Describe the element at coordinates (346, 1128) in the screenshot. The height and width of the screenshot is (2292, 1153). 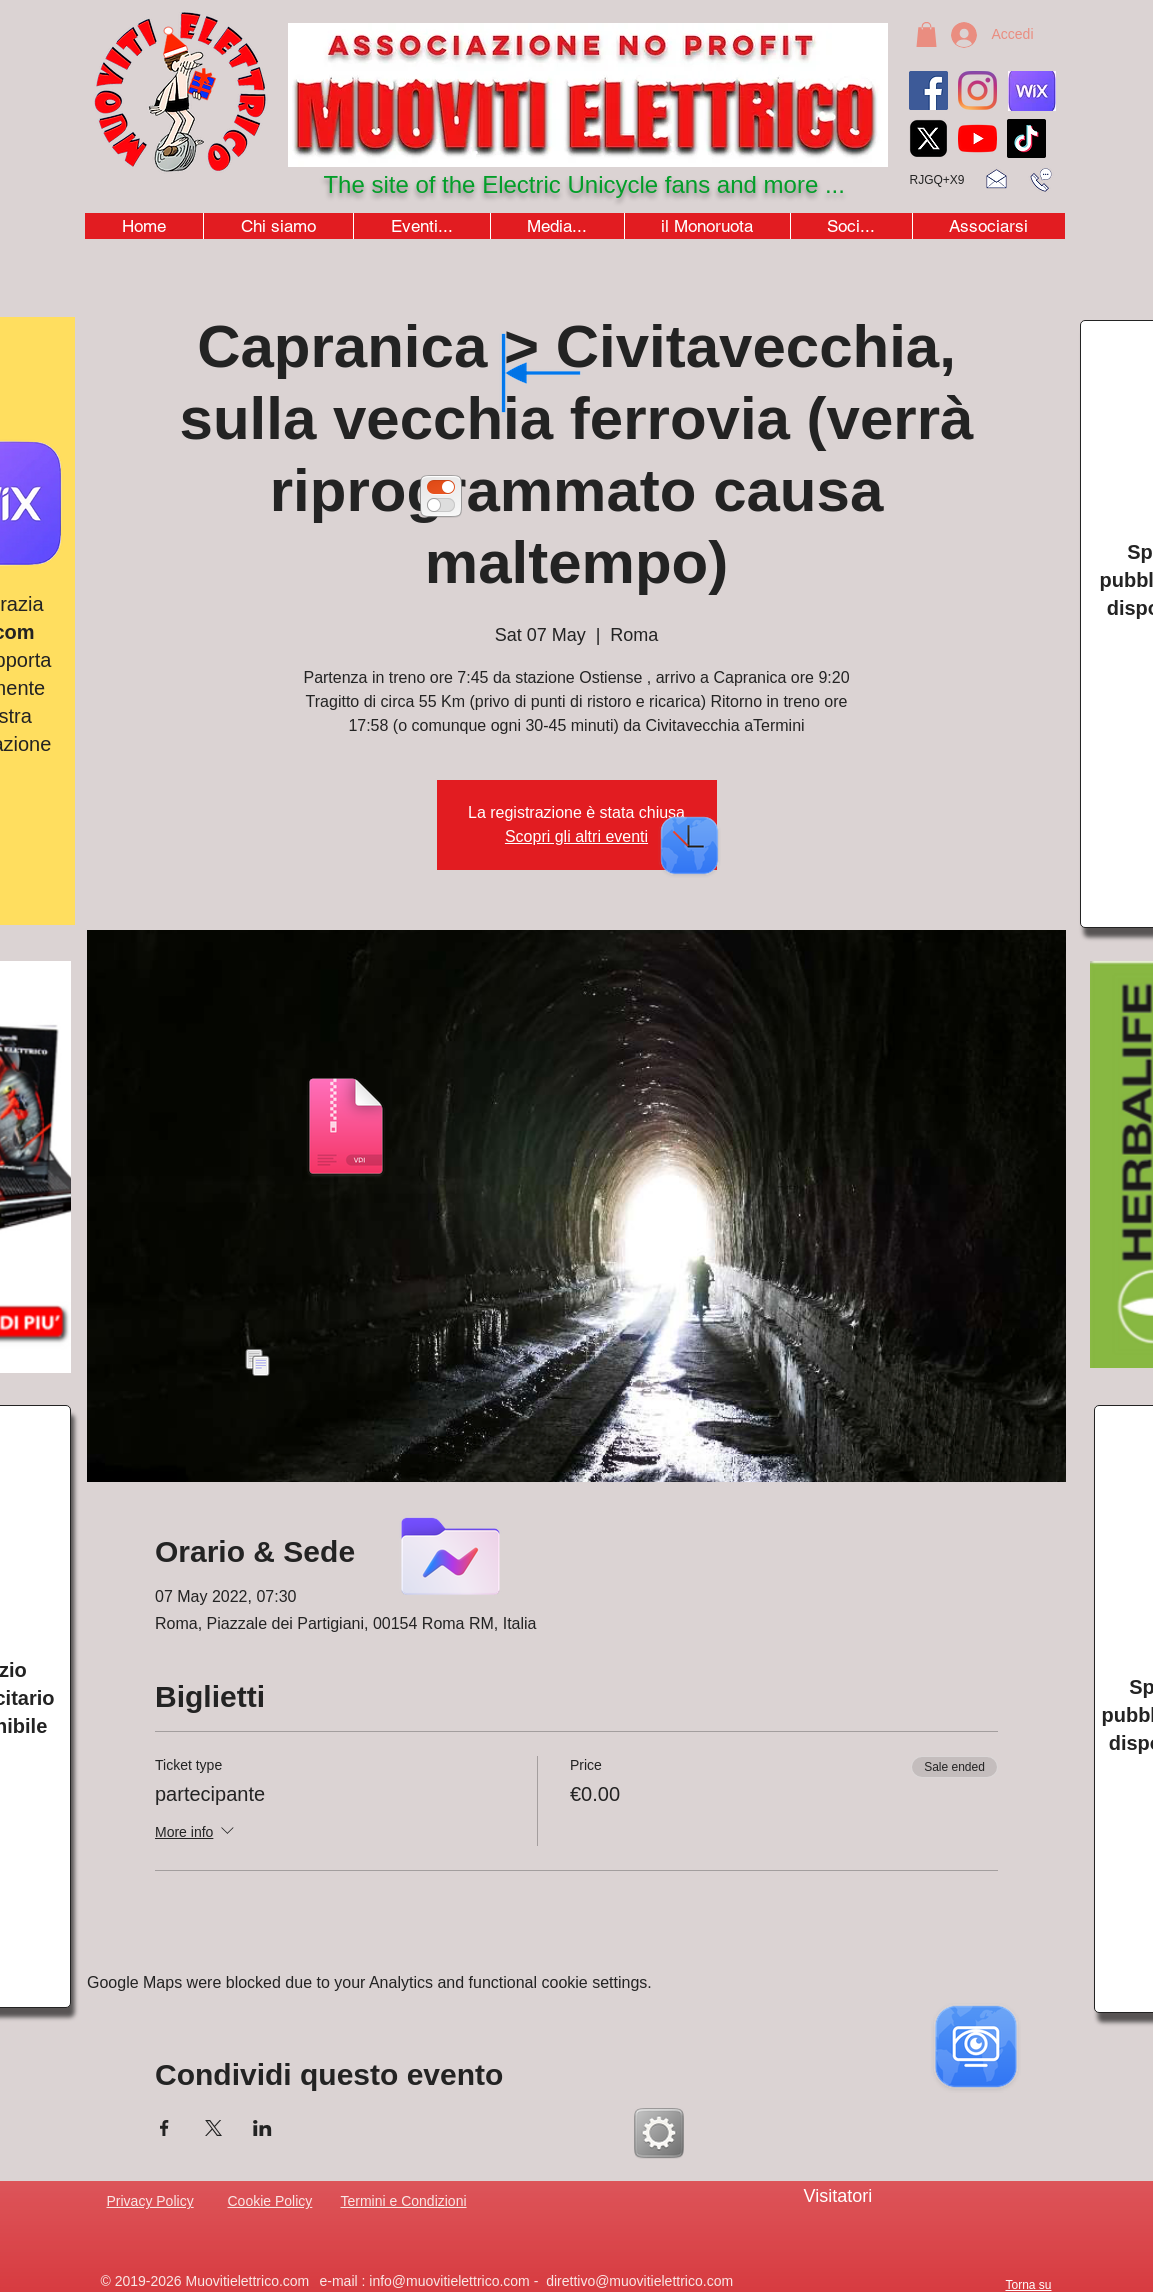
I see `a virtualbox virtual disk image file` at that location.